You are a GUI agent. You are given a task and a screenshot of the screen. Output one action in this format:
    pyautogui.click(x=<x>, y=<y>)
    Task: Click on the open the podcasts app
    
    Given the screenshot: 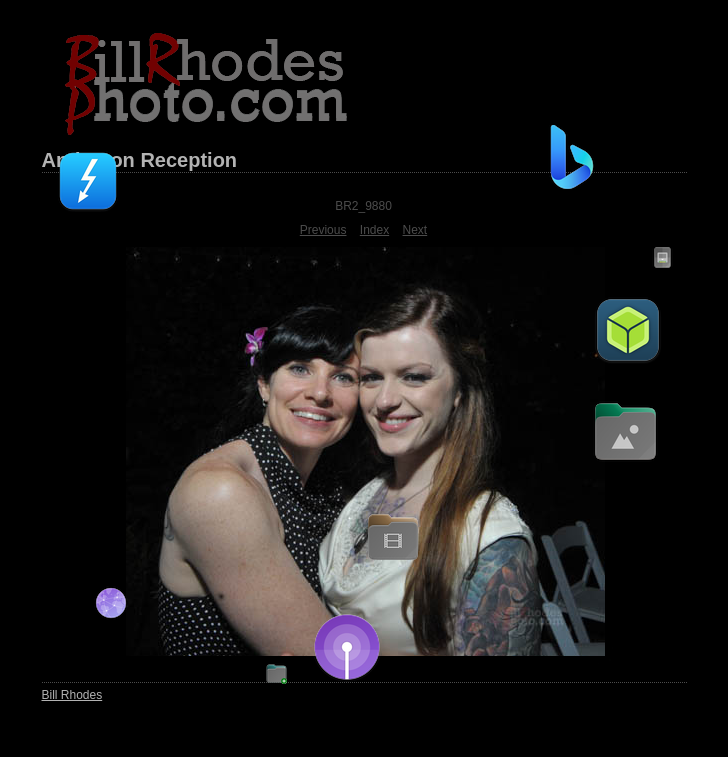 What is the action you would take?
    pyautogui.click(x=347, y=647)
    